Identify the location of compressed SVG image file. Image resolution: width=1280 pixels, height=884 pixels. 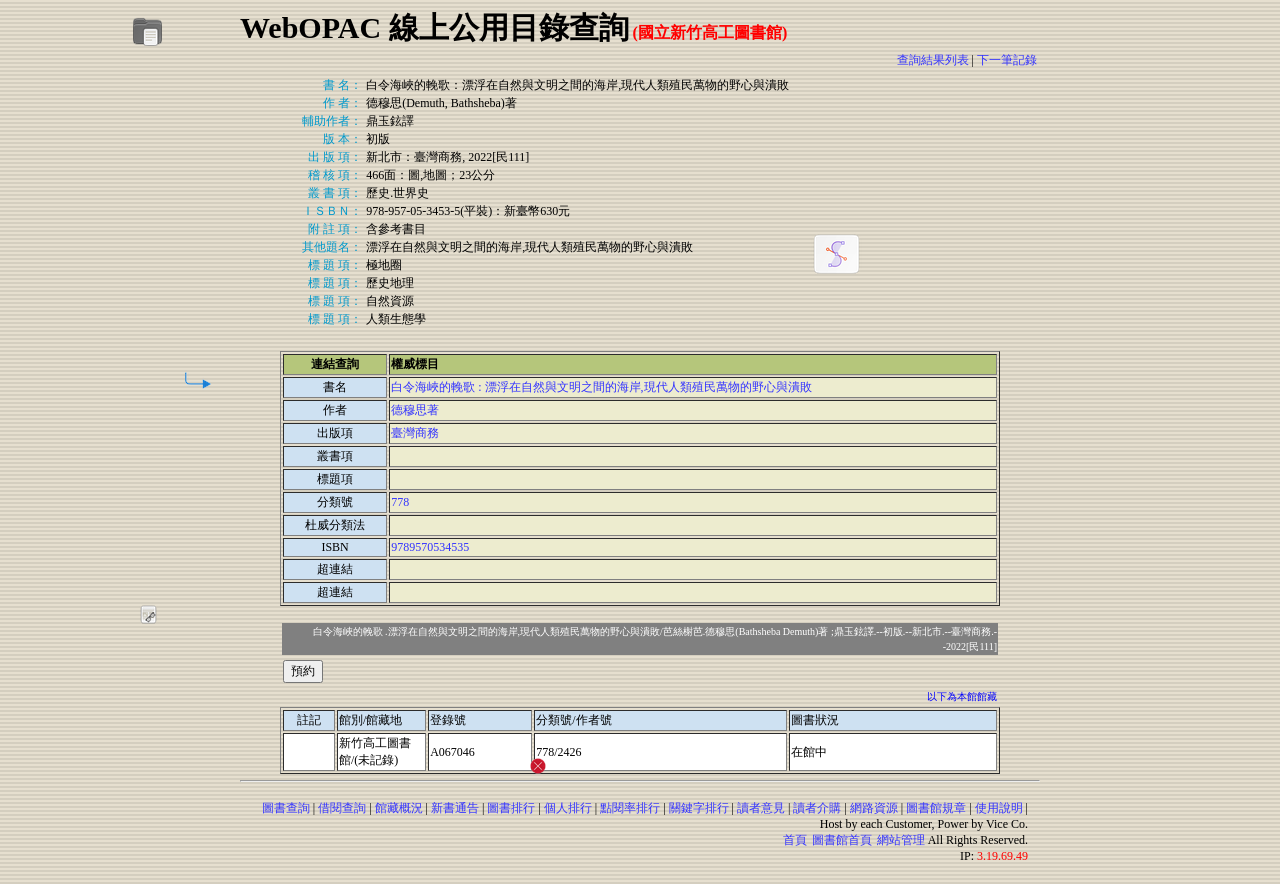
(836, 252).